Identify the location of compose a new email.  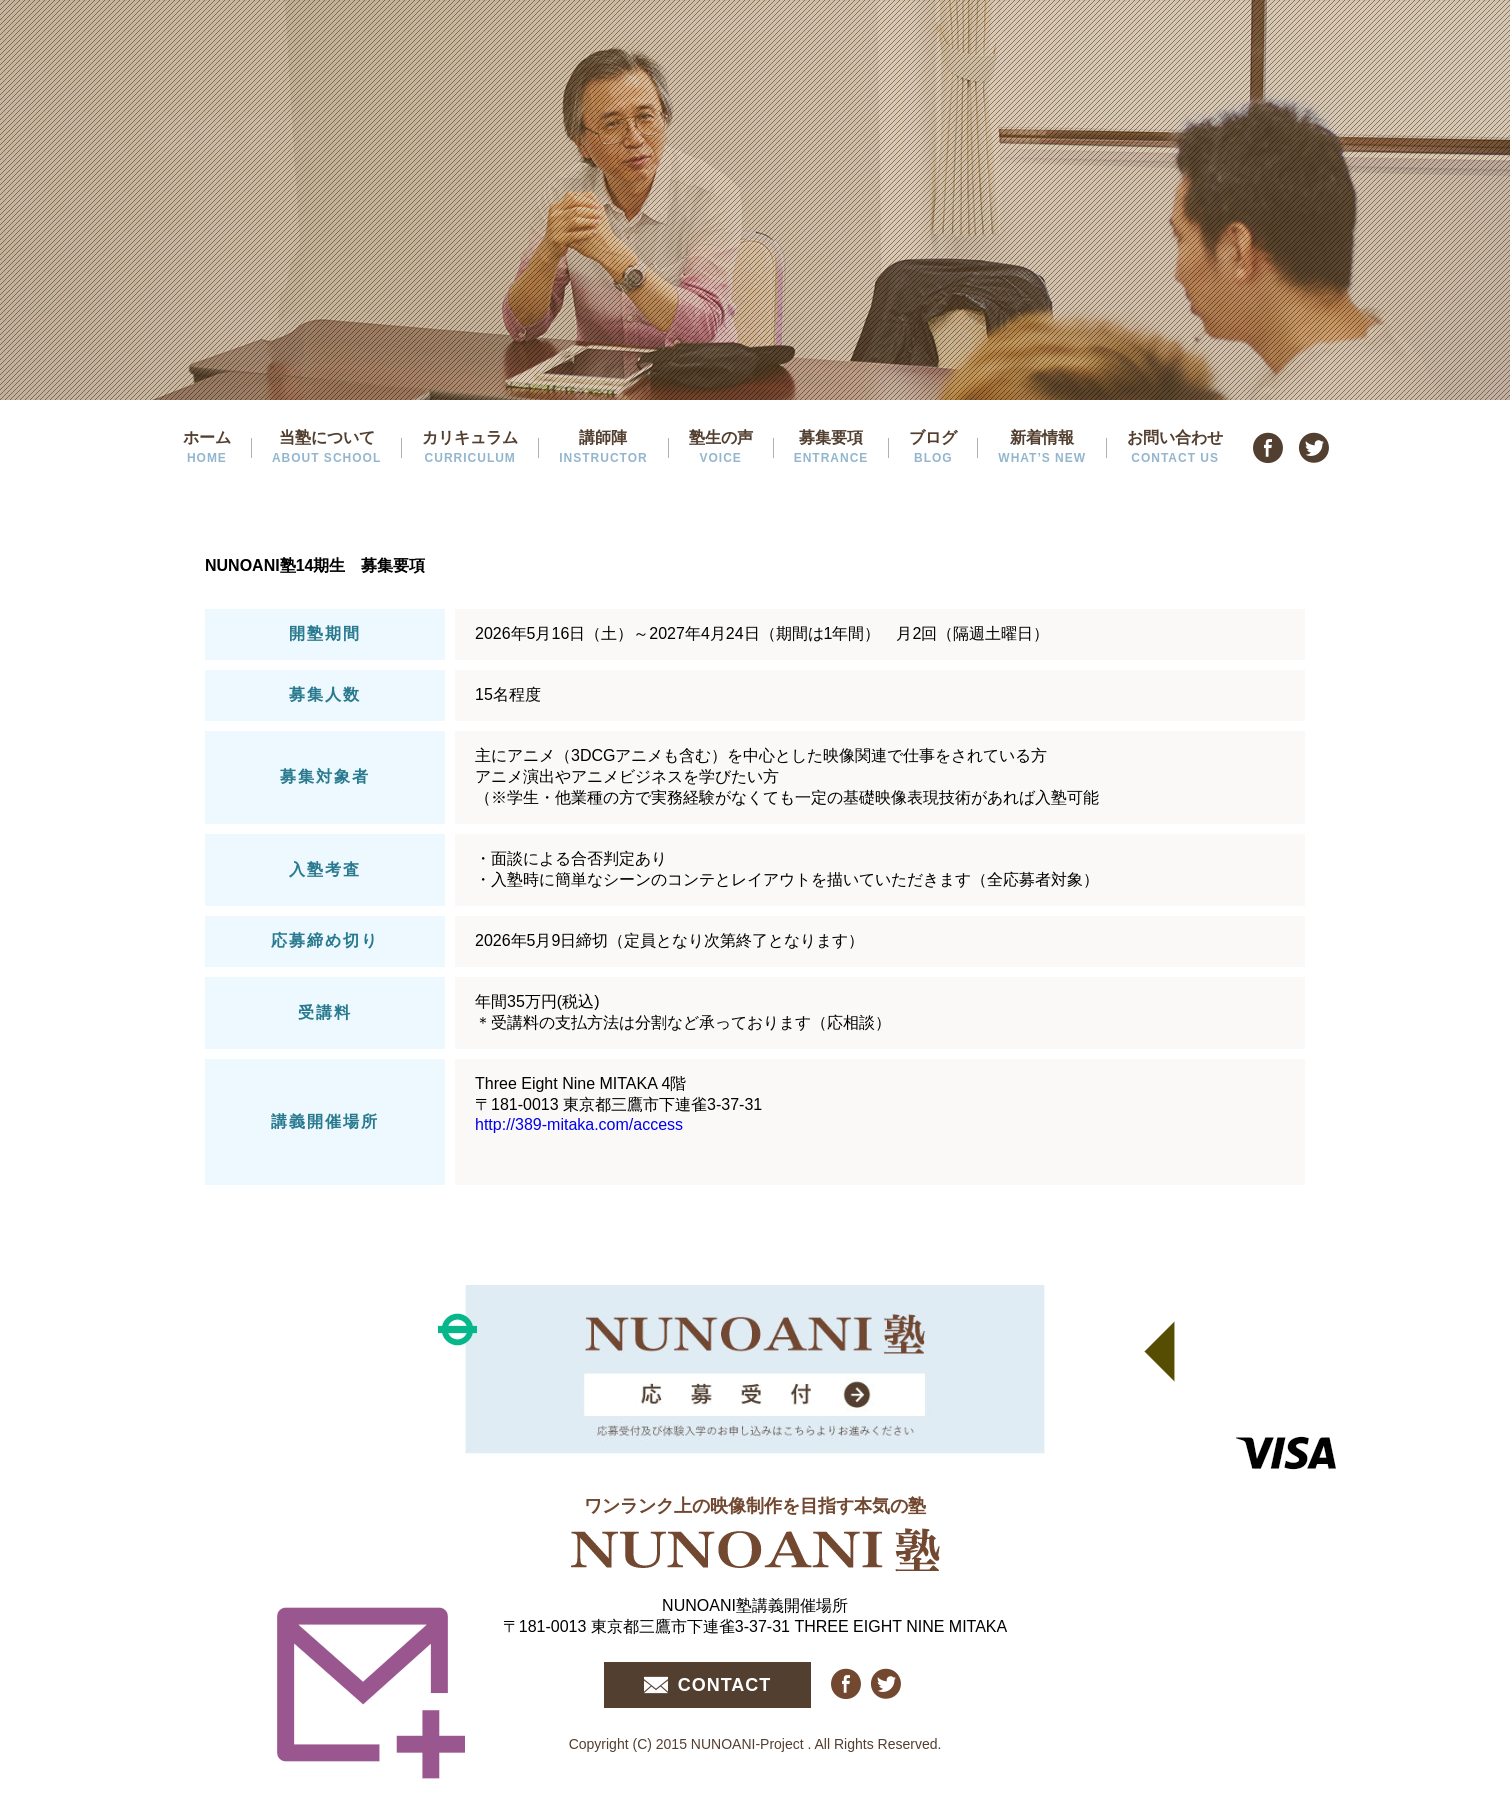
(362, 1684).